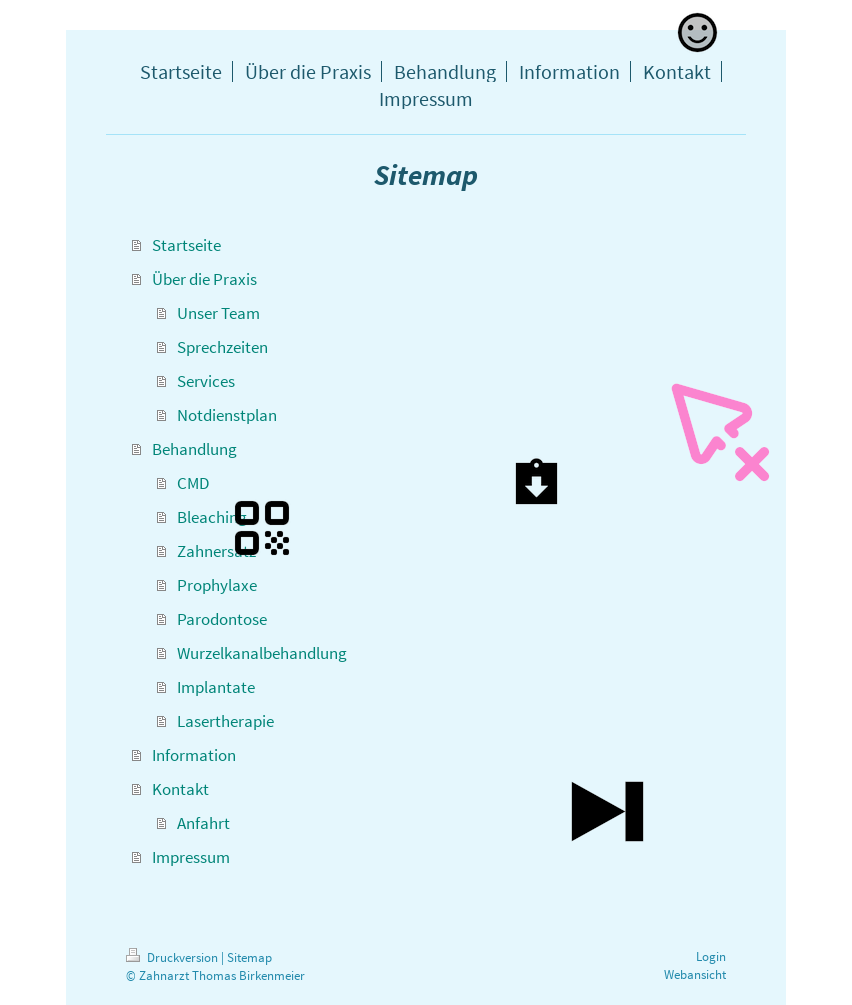 Image resolution: width=852 pixels, height=1005 pixels. Describe the element at coordinates (536, 483) in the screenshot. I see `download or receive an assignment` at that location.